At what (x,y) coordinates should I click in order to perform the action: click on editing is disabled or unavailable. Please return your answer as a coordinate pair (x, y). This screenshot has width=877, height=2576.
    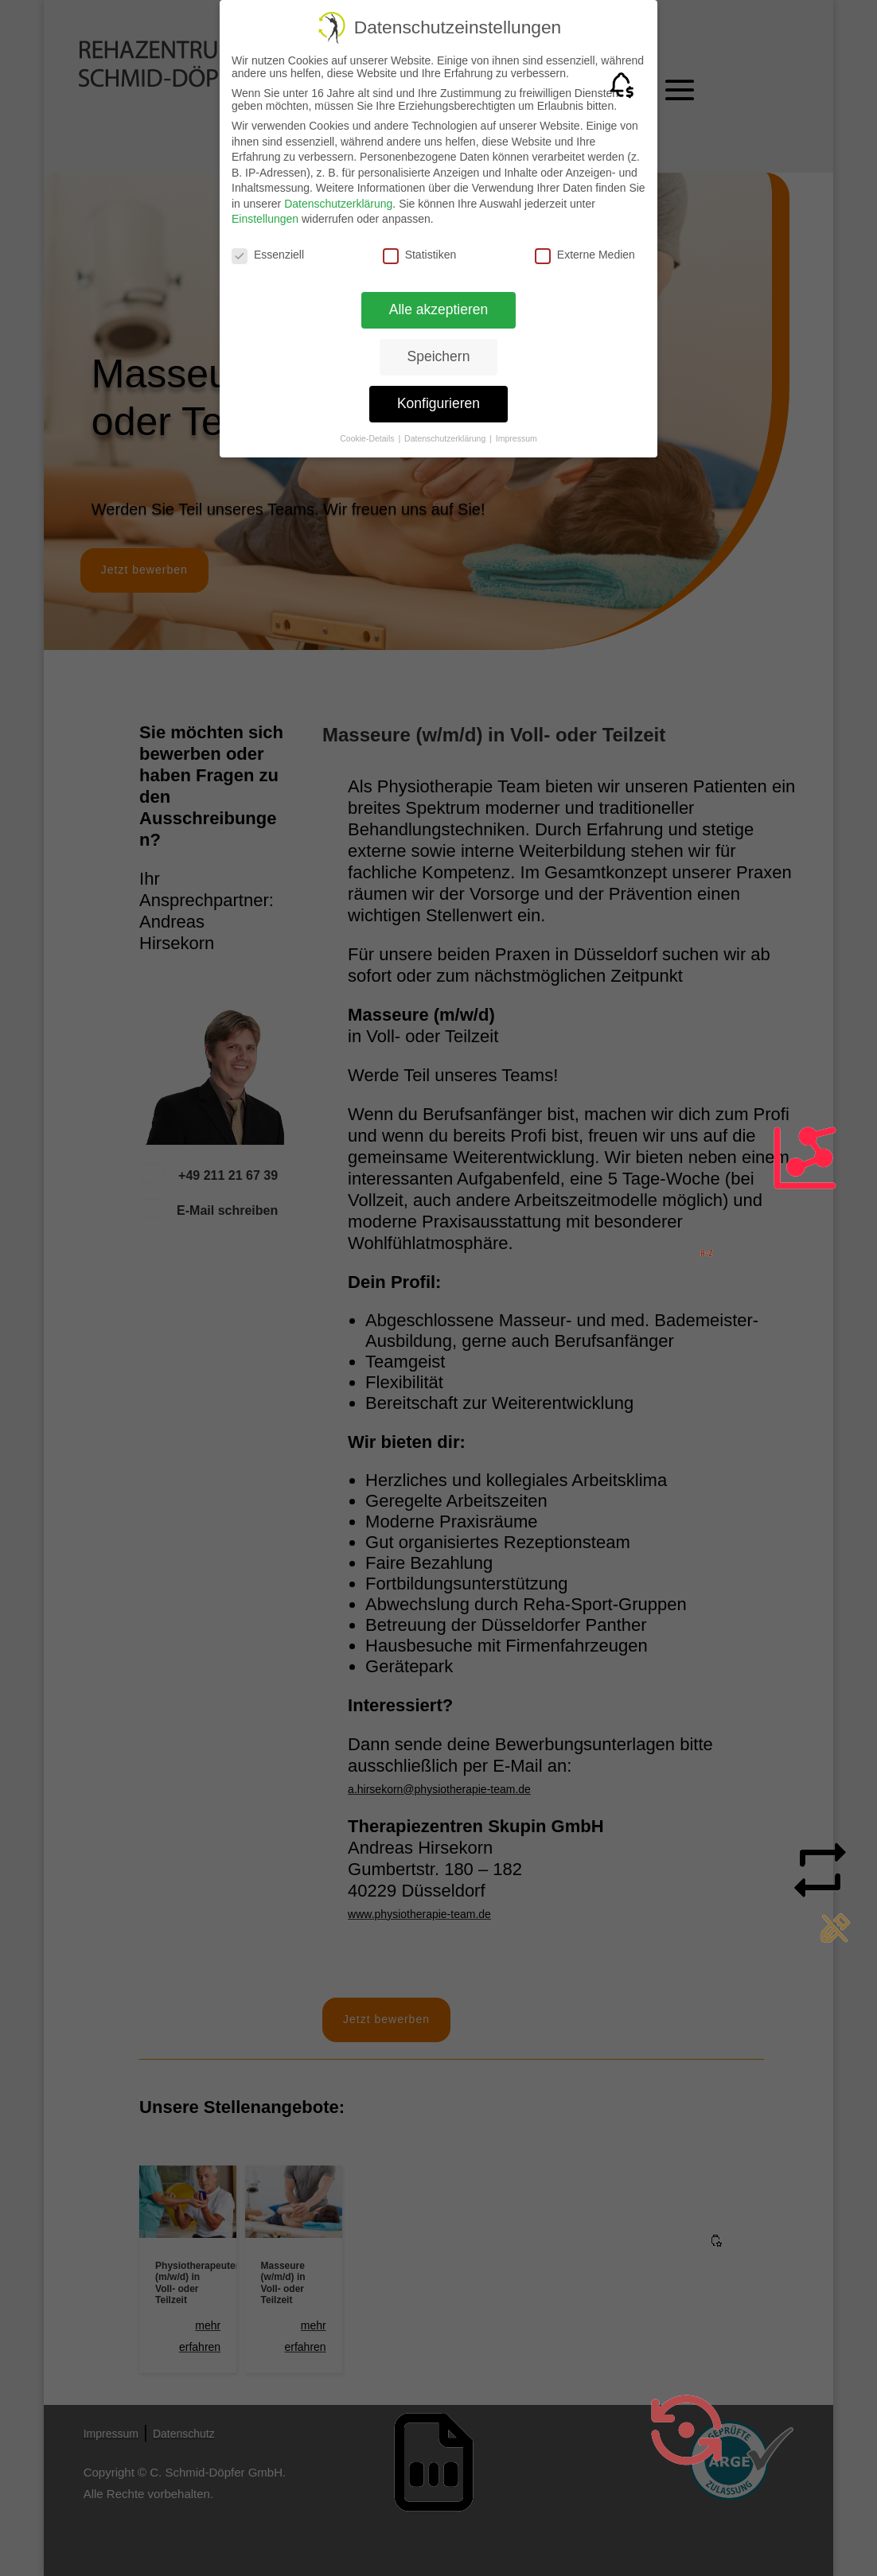
    Looking at the image, I should click on (835, 1928).